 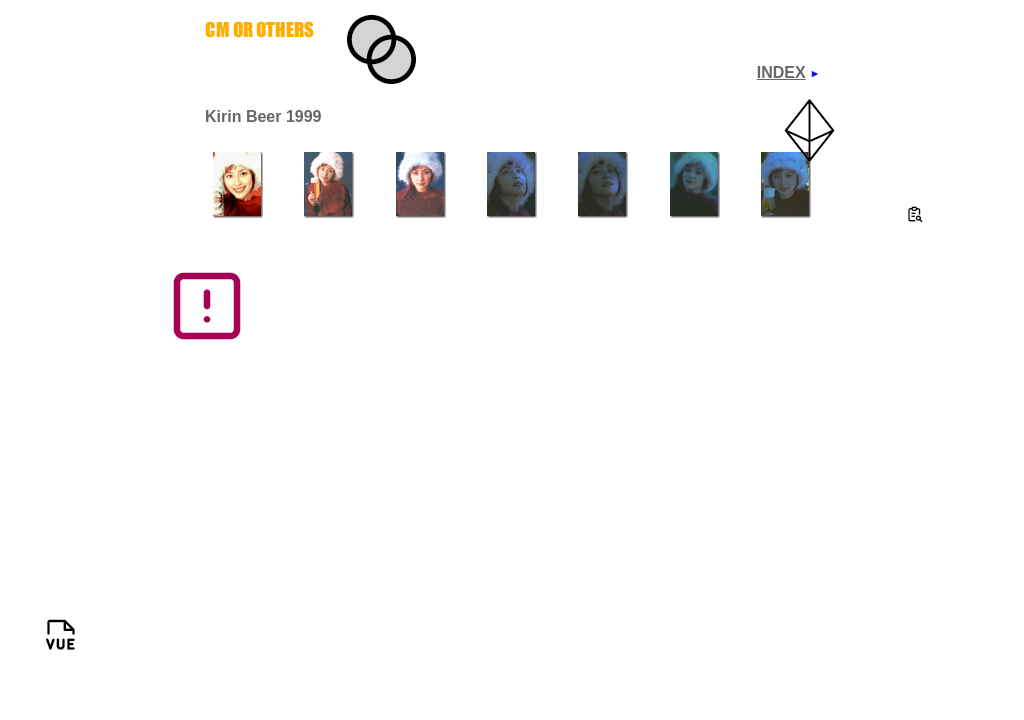 I want to click on search through reports or documents, so click(x=915, y=214).